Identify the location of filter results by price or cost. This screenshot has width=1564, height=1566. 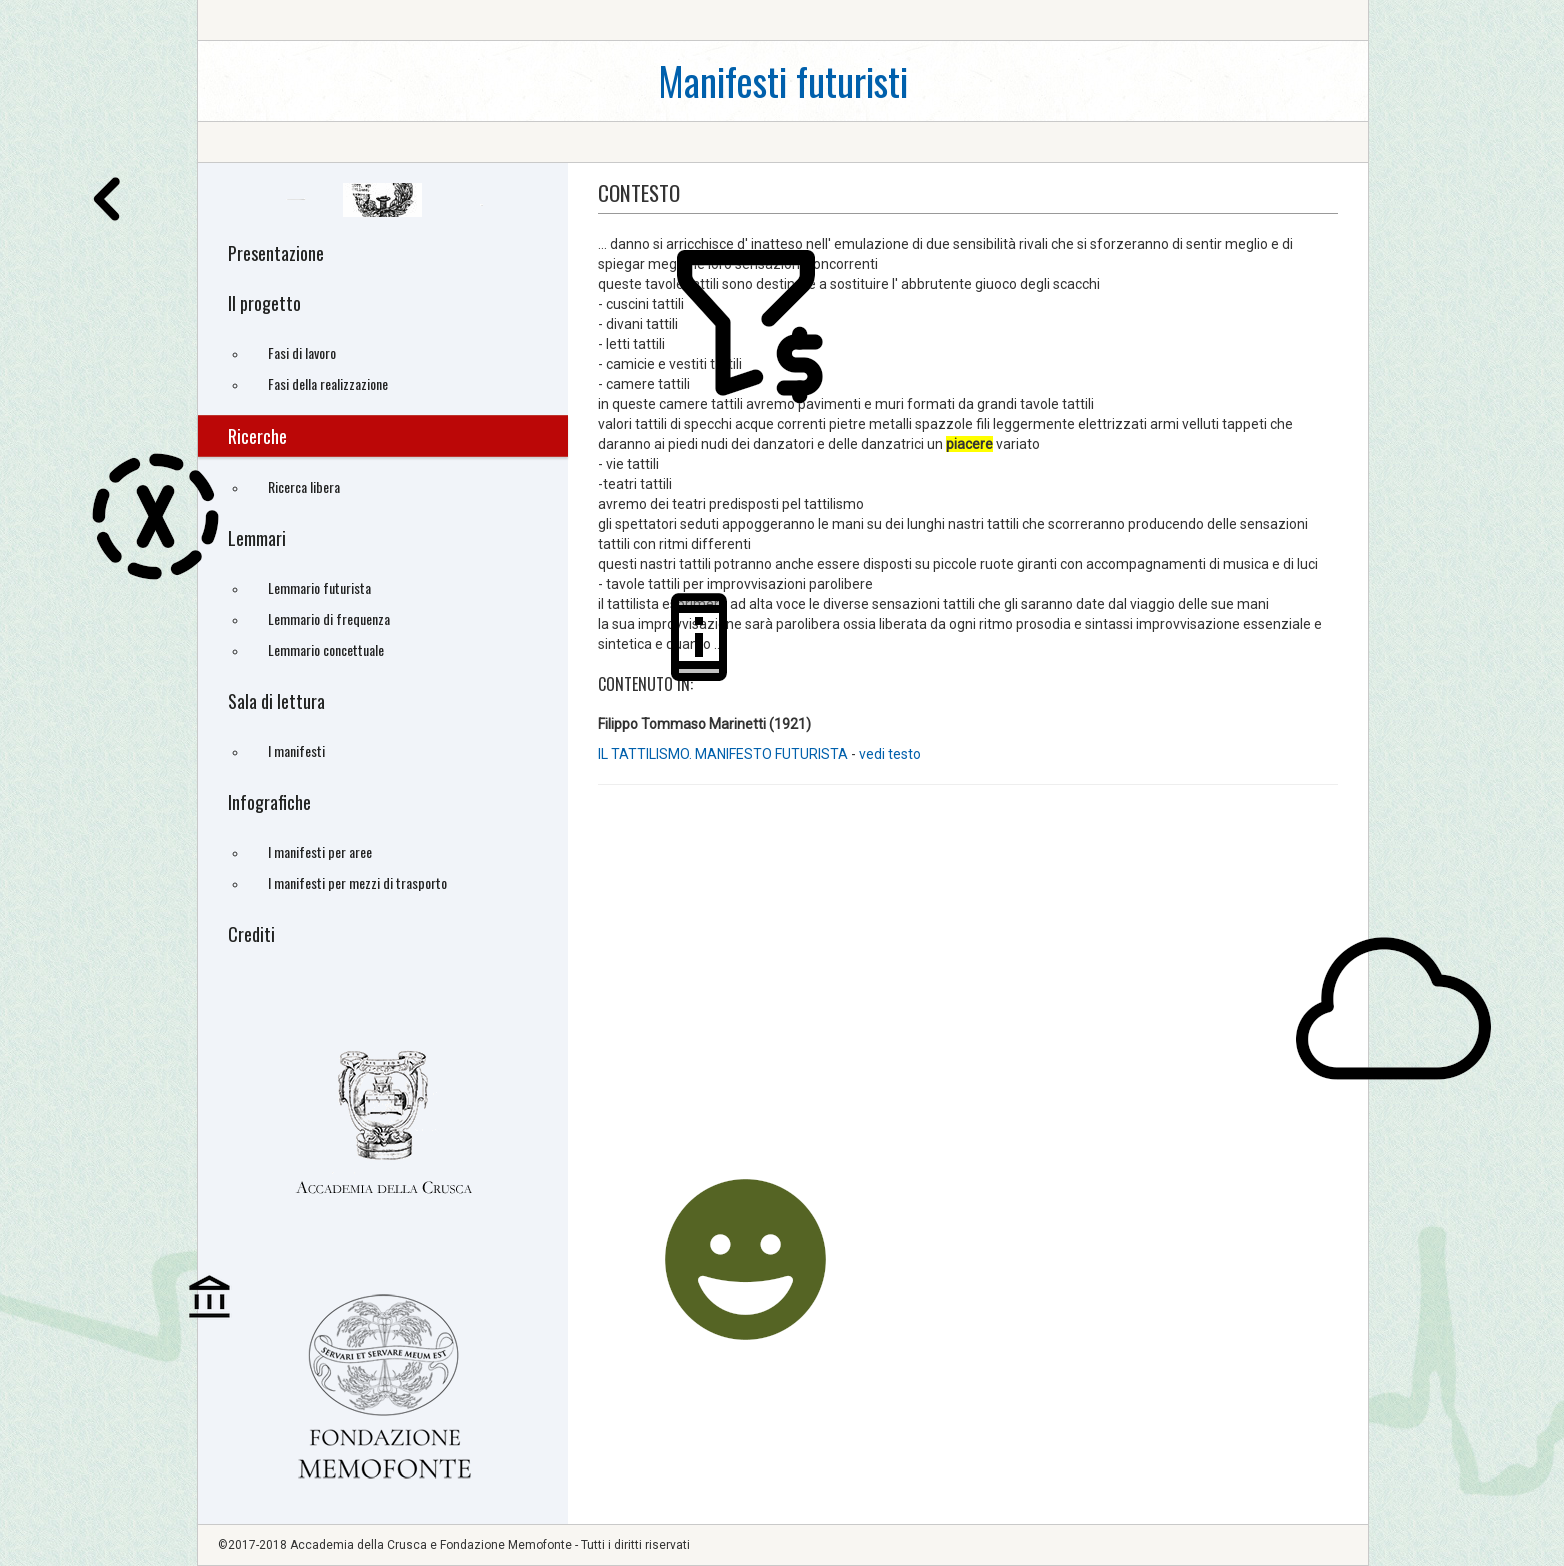
(746, 319).